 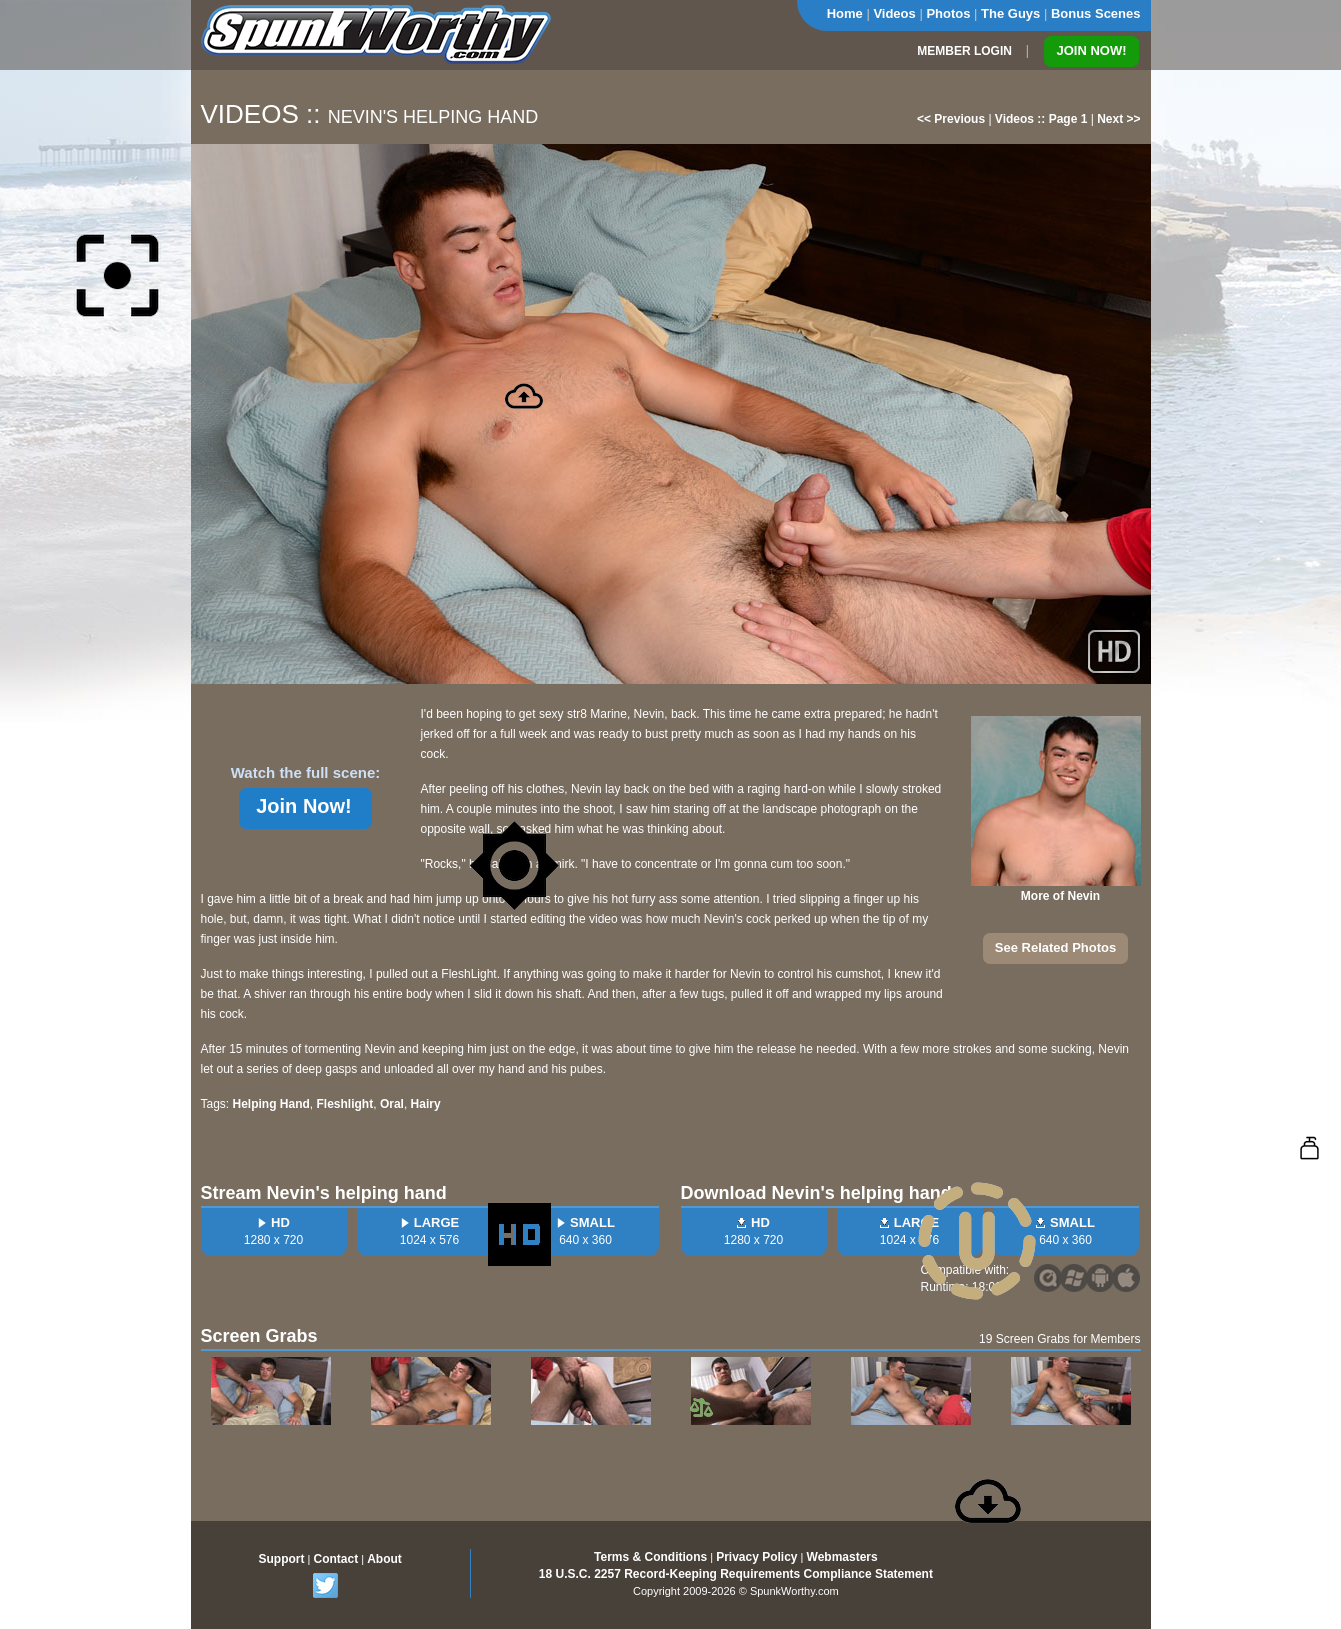 I want to click on upload file to cloud storage, so click(x=524, y=396).